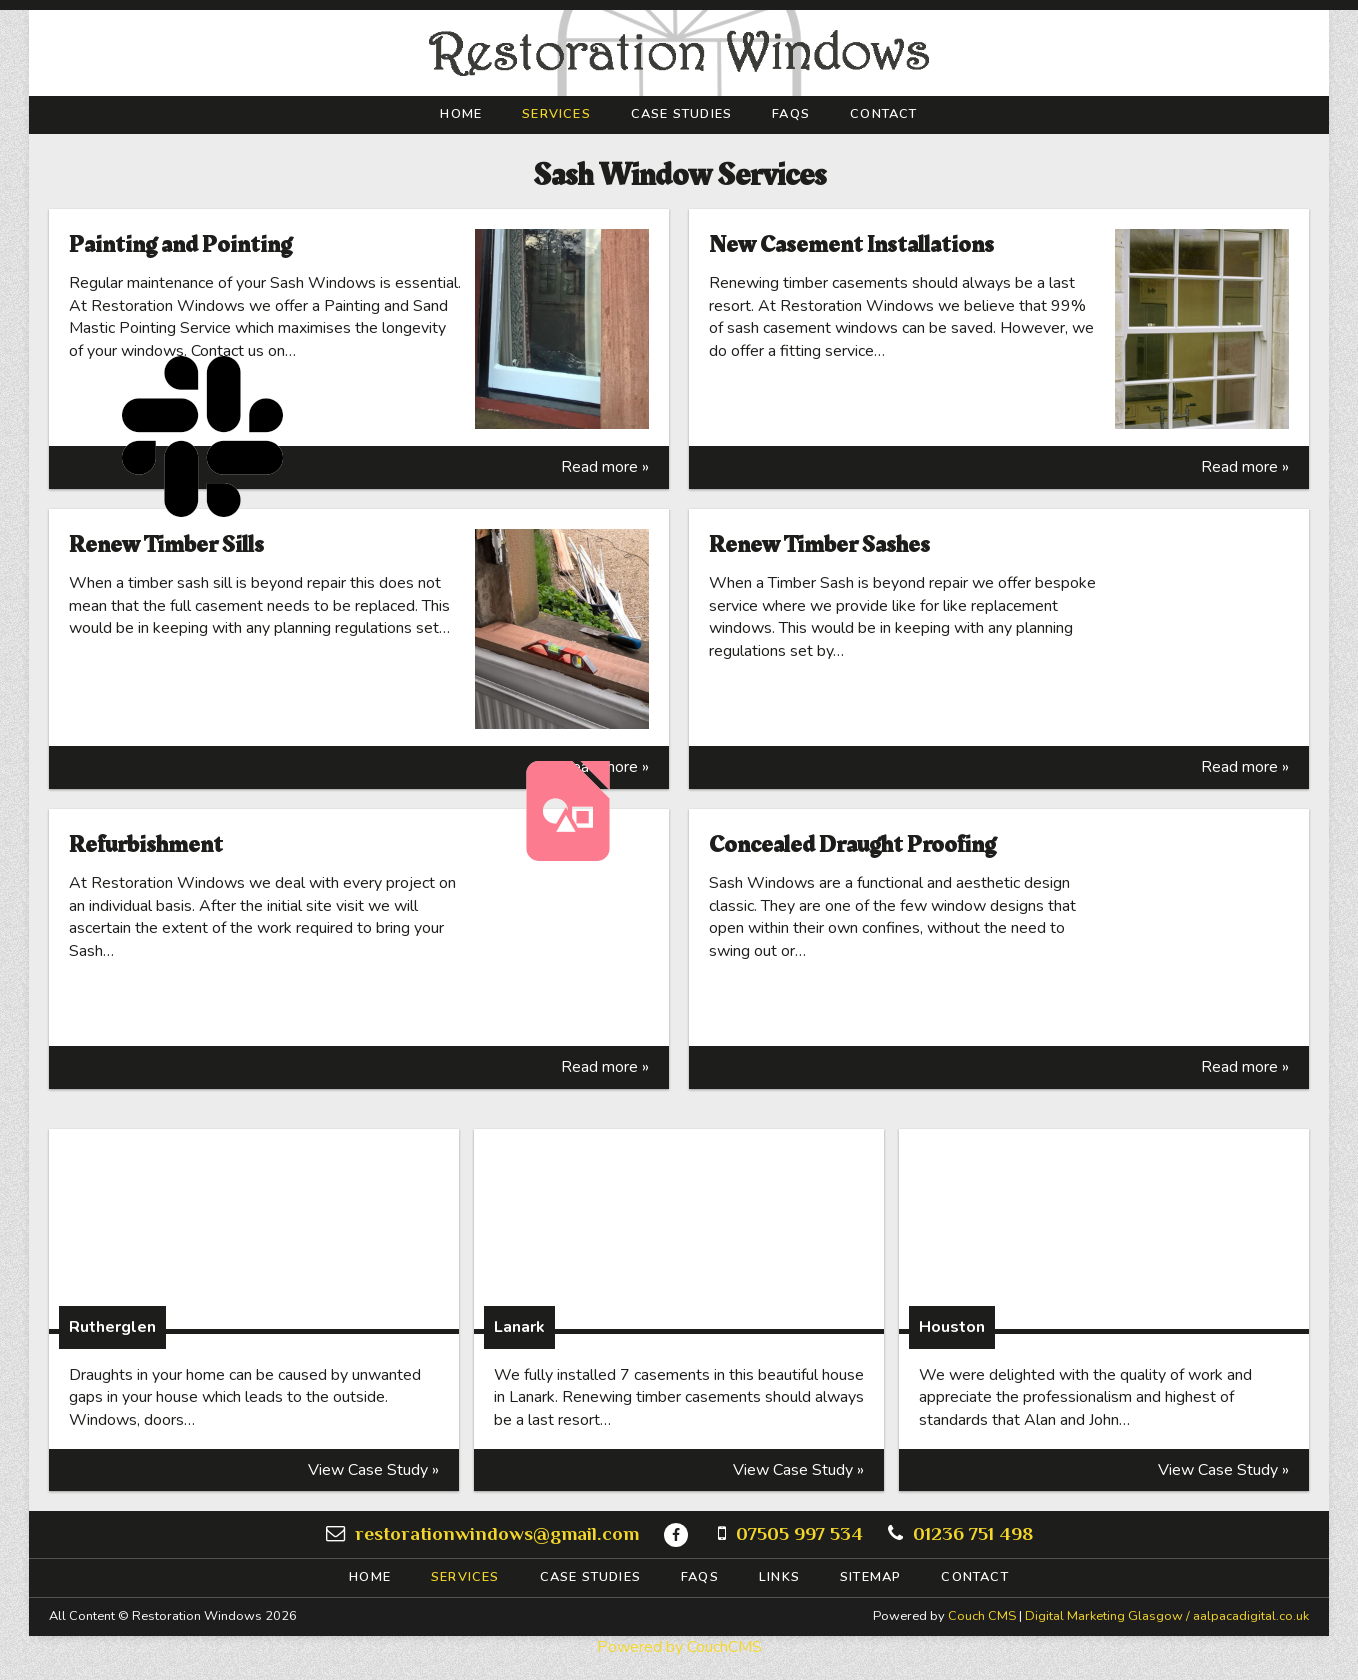 The width and height of the screenshot is (1358, 1680). What do you see at coordinates (568, 811) in the screenshot?
I see `open LibreOffice Draw application` at bounding box center [568, 811].